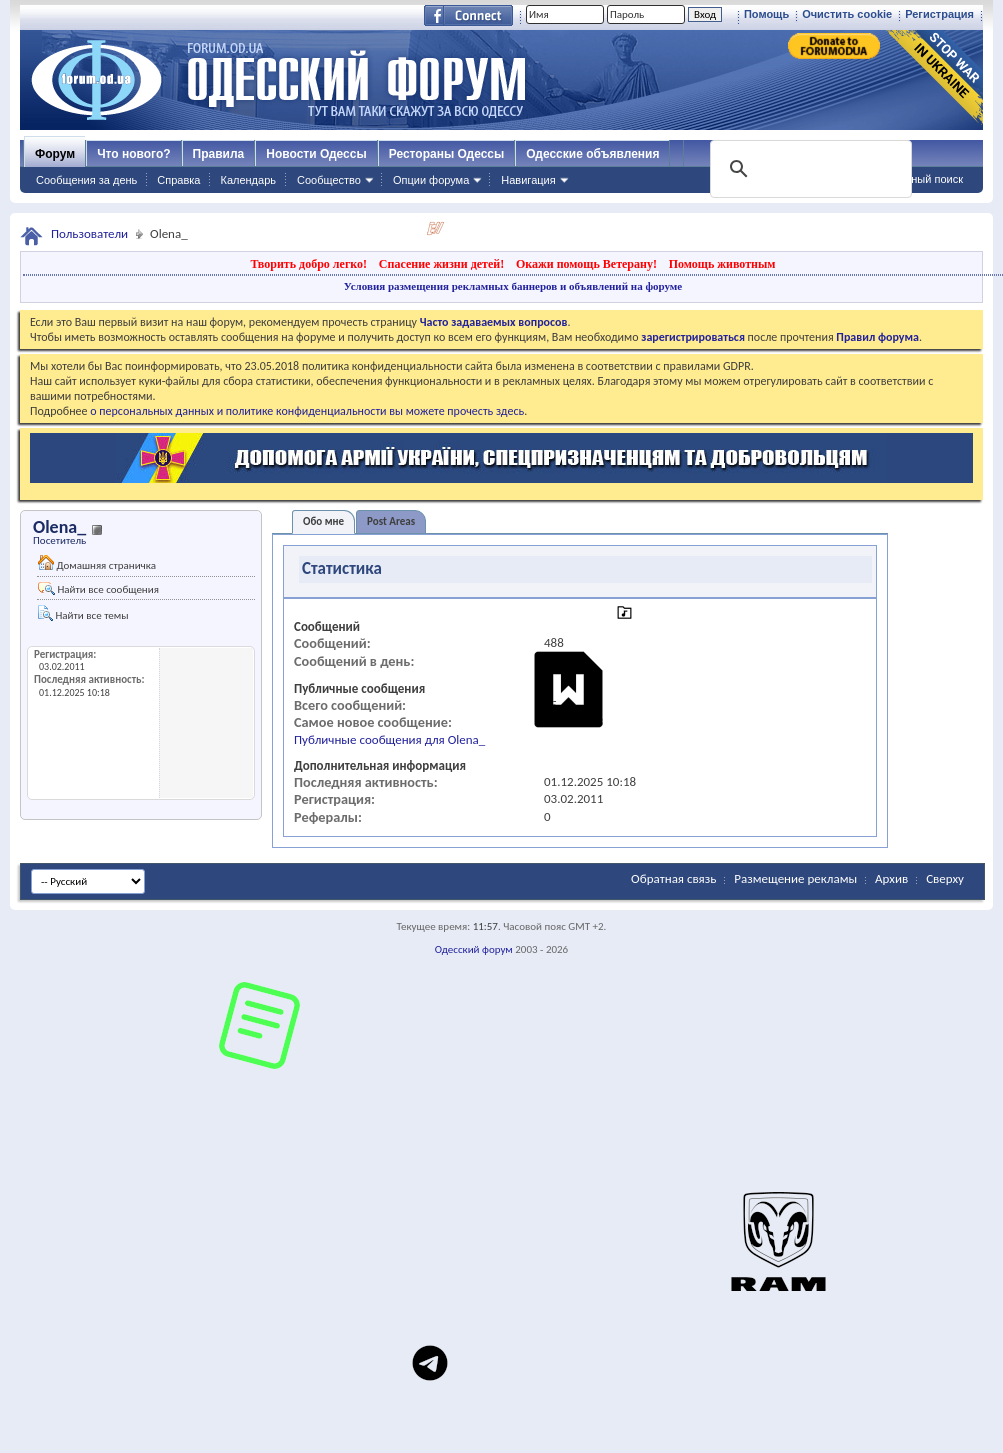  I want to click on visit read.cv profile or portfolio, so click(259, 1025).